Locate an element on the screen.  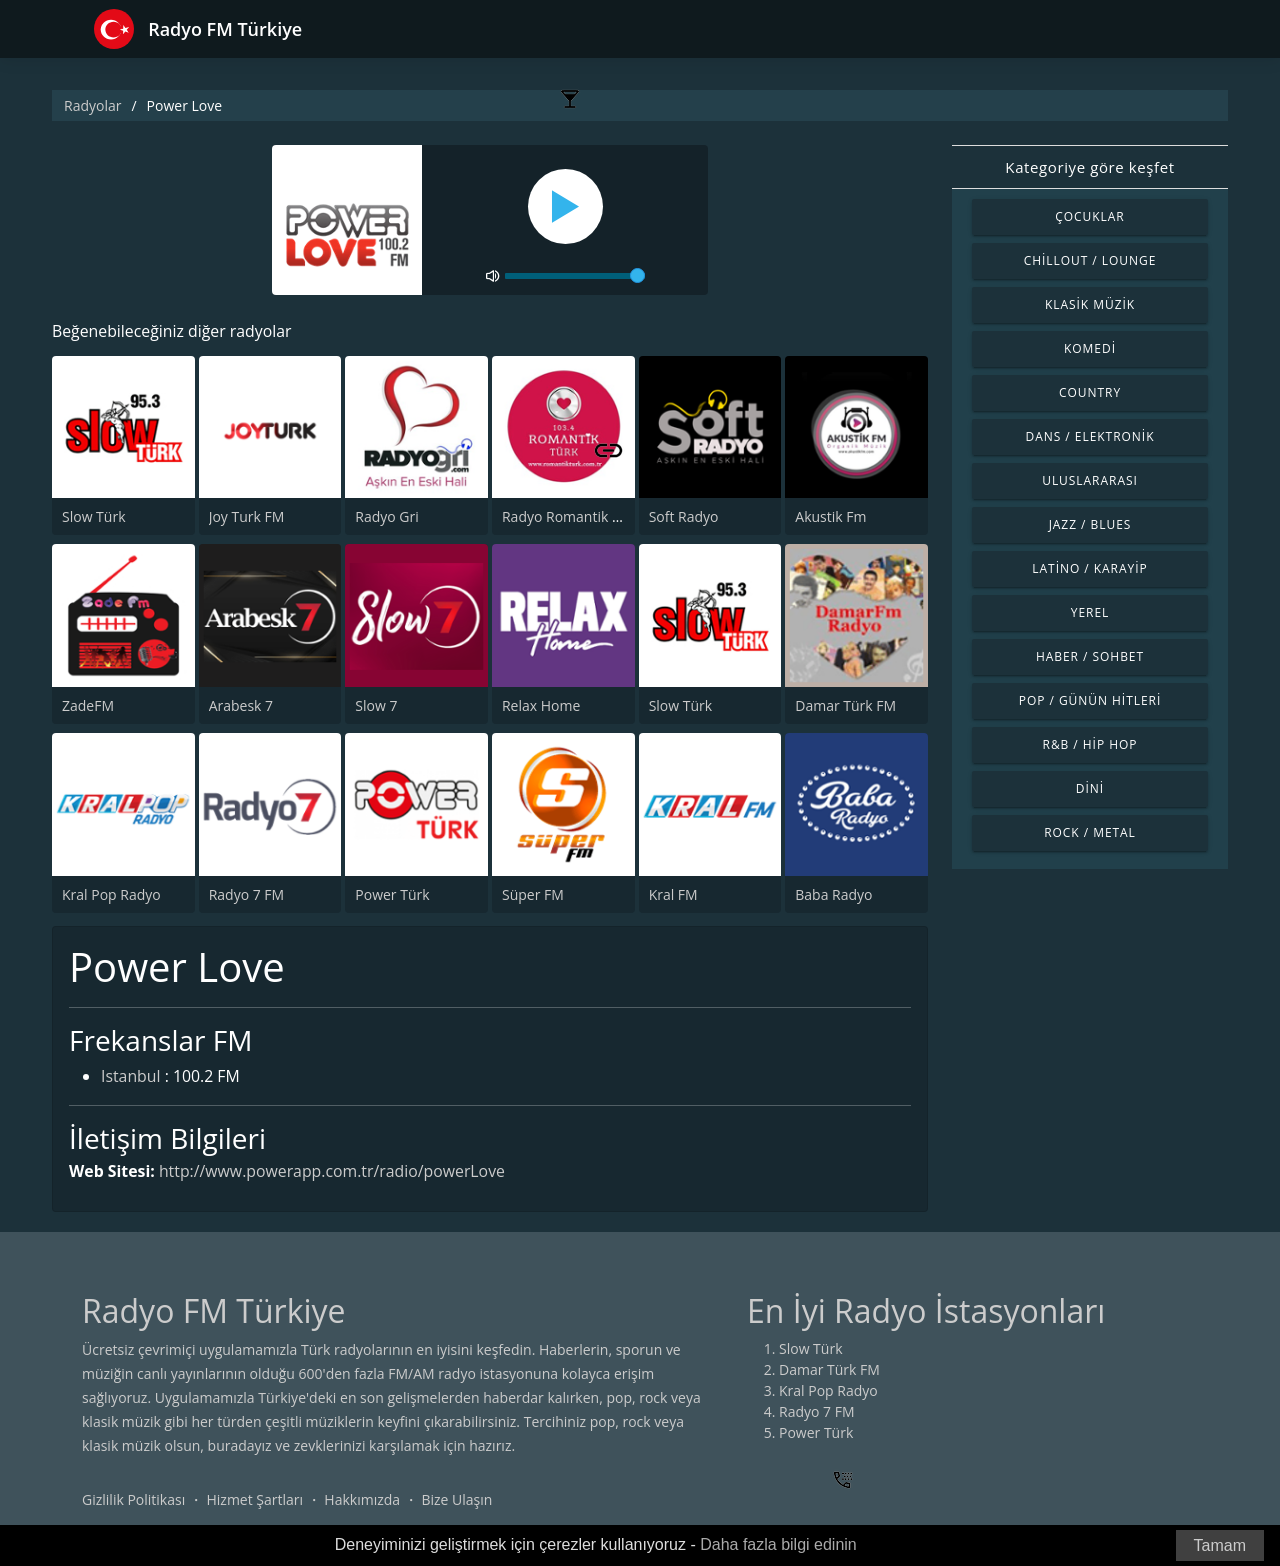
access TTY/TDD accessibility calling features is located at coordinates (843, 1480).